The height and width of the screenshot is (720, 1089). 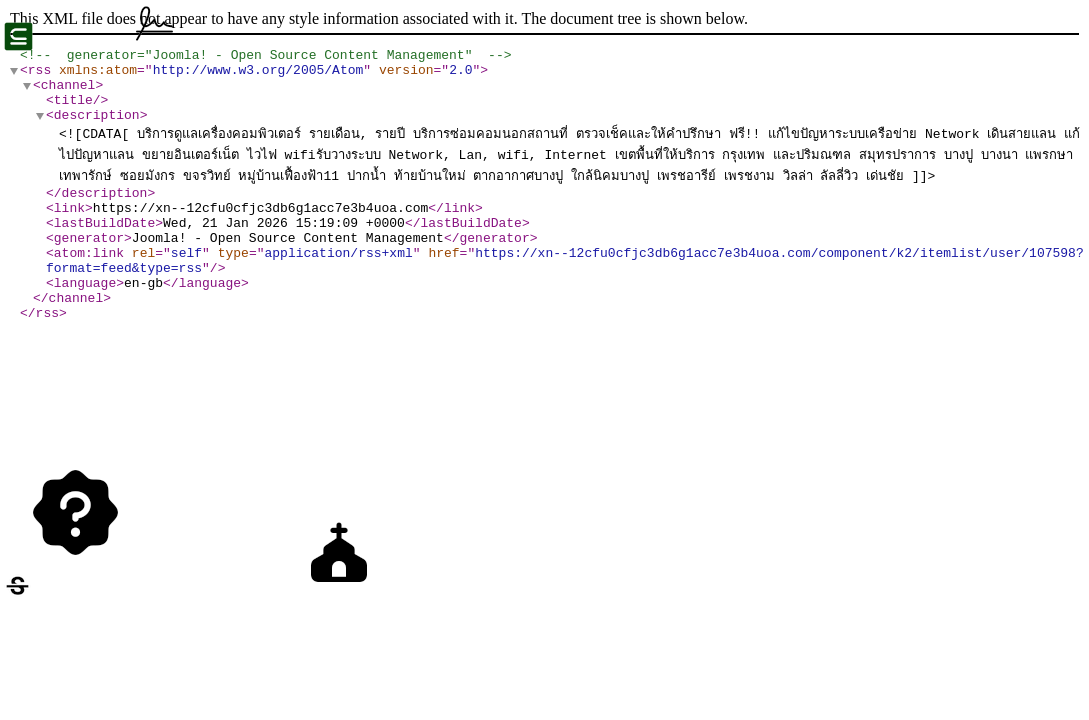 What do you see at coordinates (18, 36) in the screenshot?
I see `indicates a subset relationship in mathematical or data contexts` at bounding box center [18, 36].